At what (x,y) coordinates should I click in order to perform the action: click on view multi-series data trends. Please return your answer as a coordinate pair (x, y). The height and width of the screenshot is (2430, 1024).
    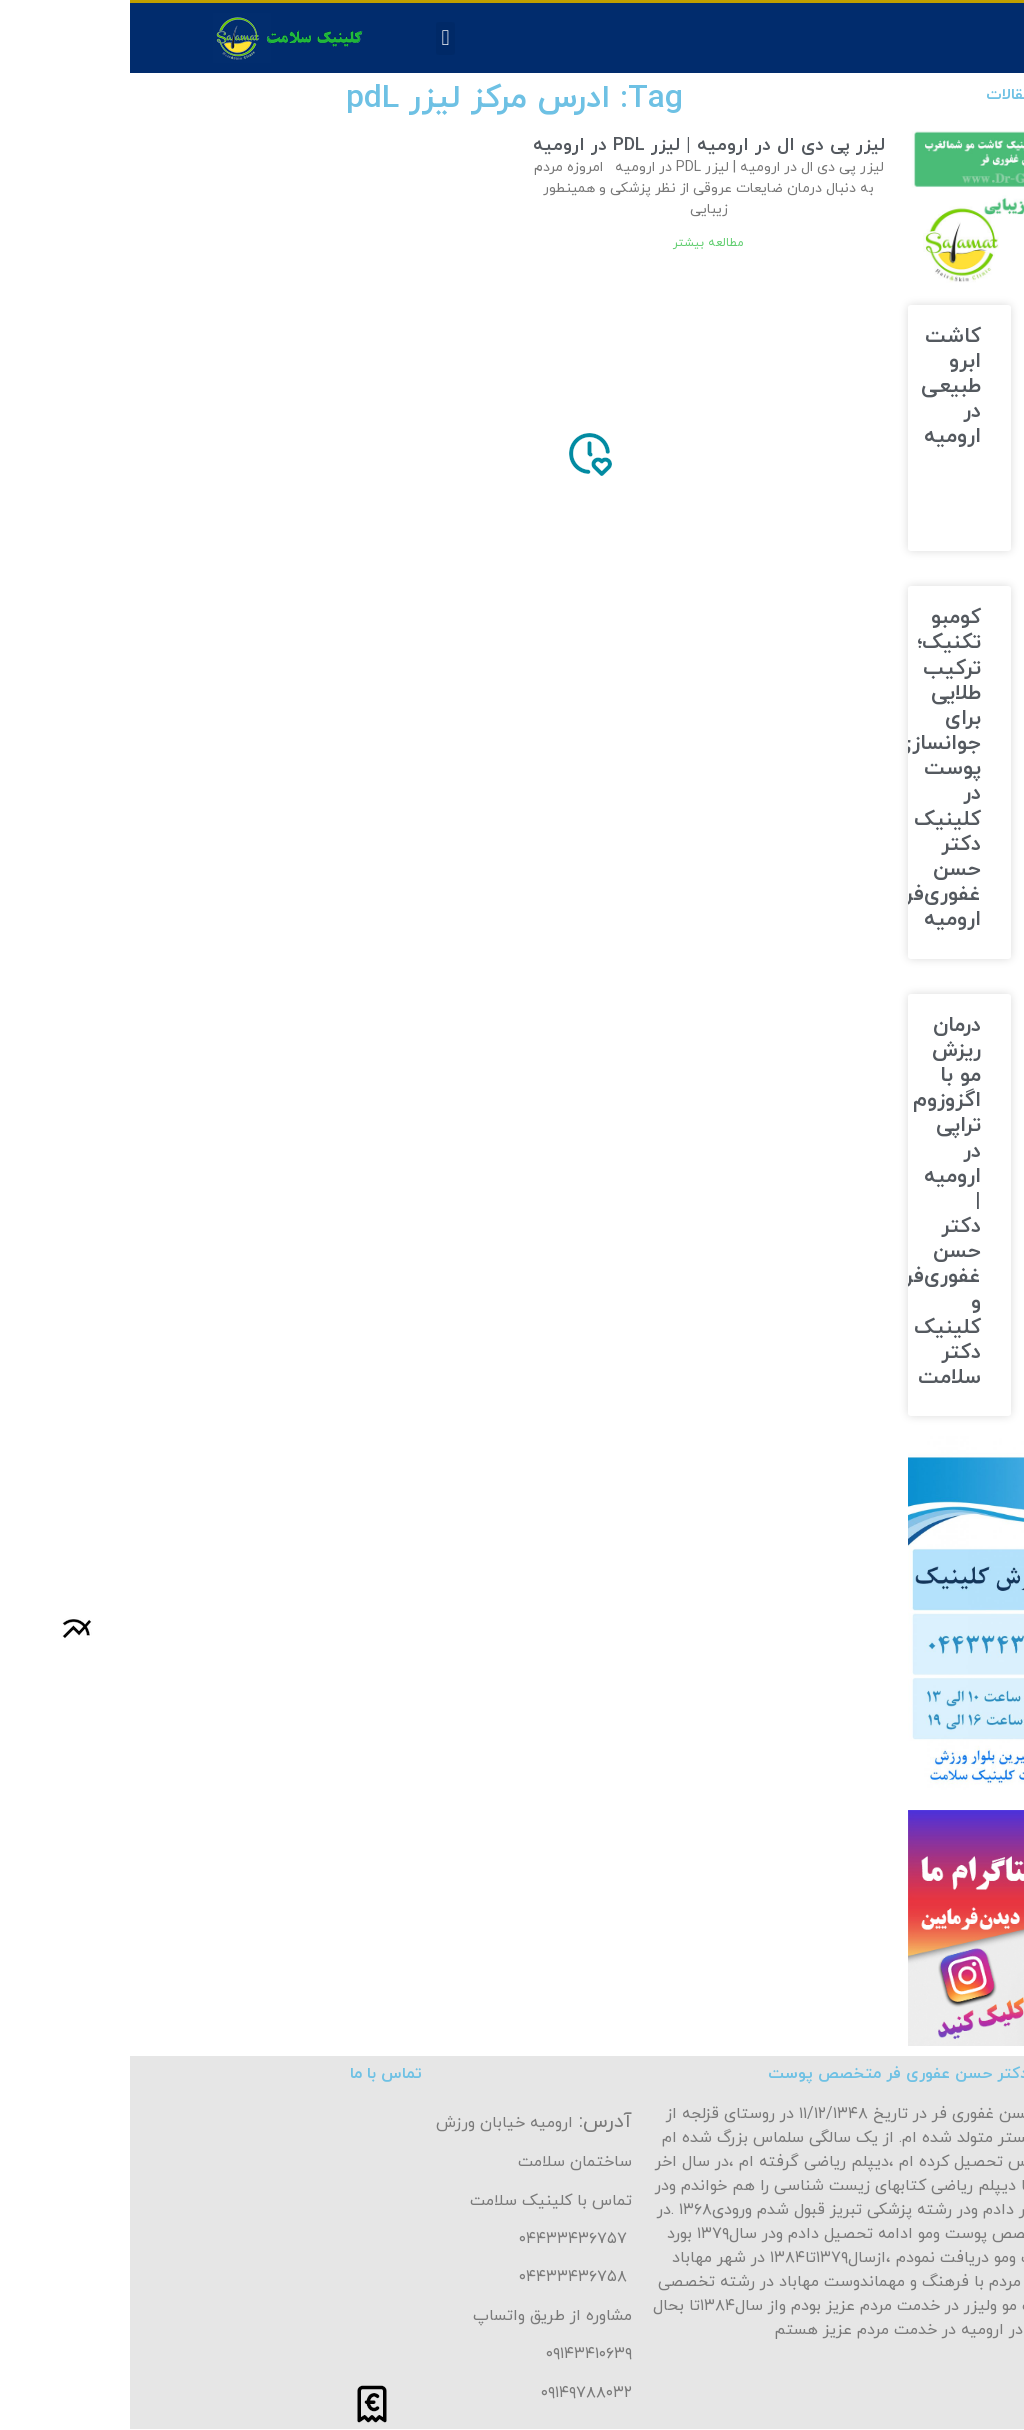
    Looking at the image, I should click on (77, 1629).